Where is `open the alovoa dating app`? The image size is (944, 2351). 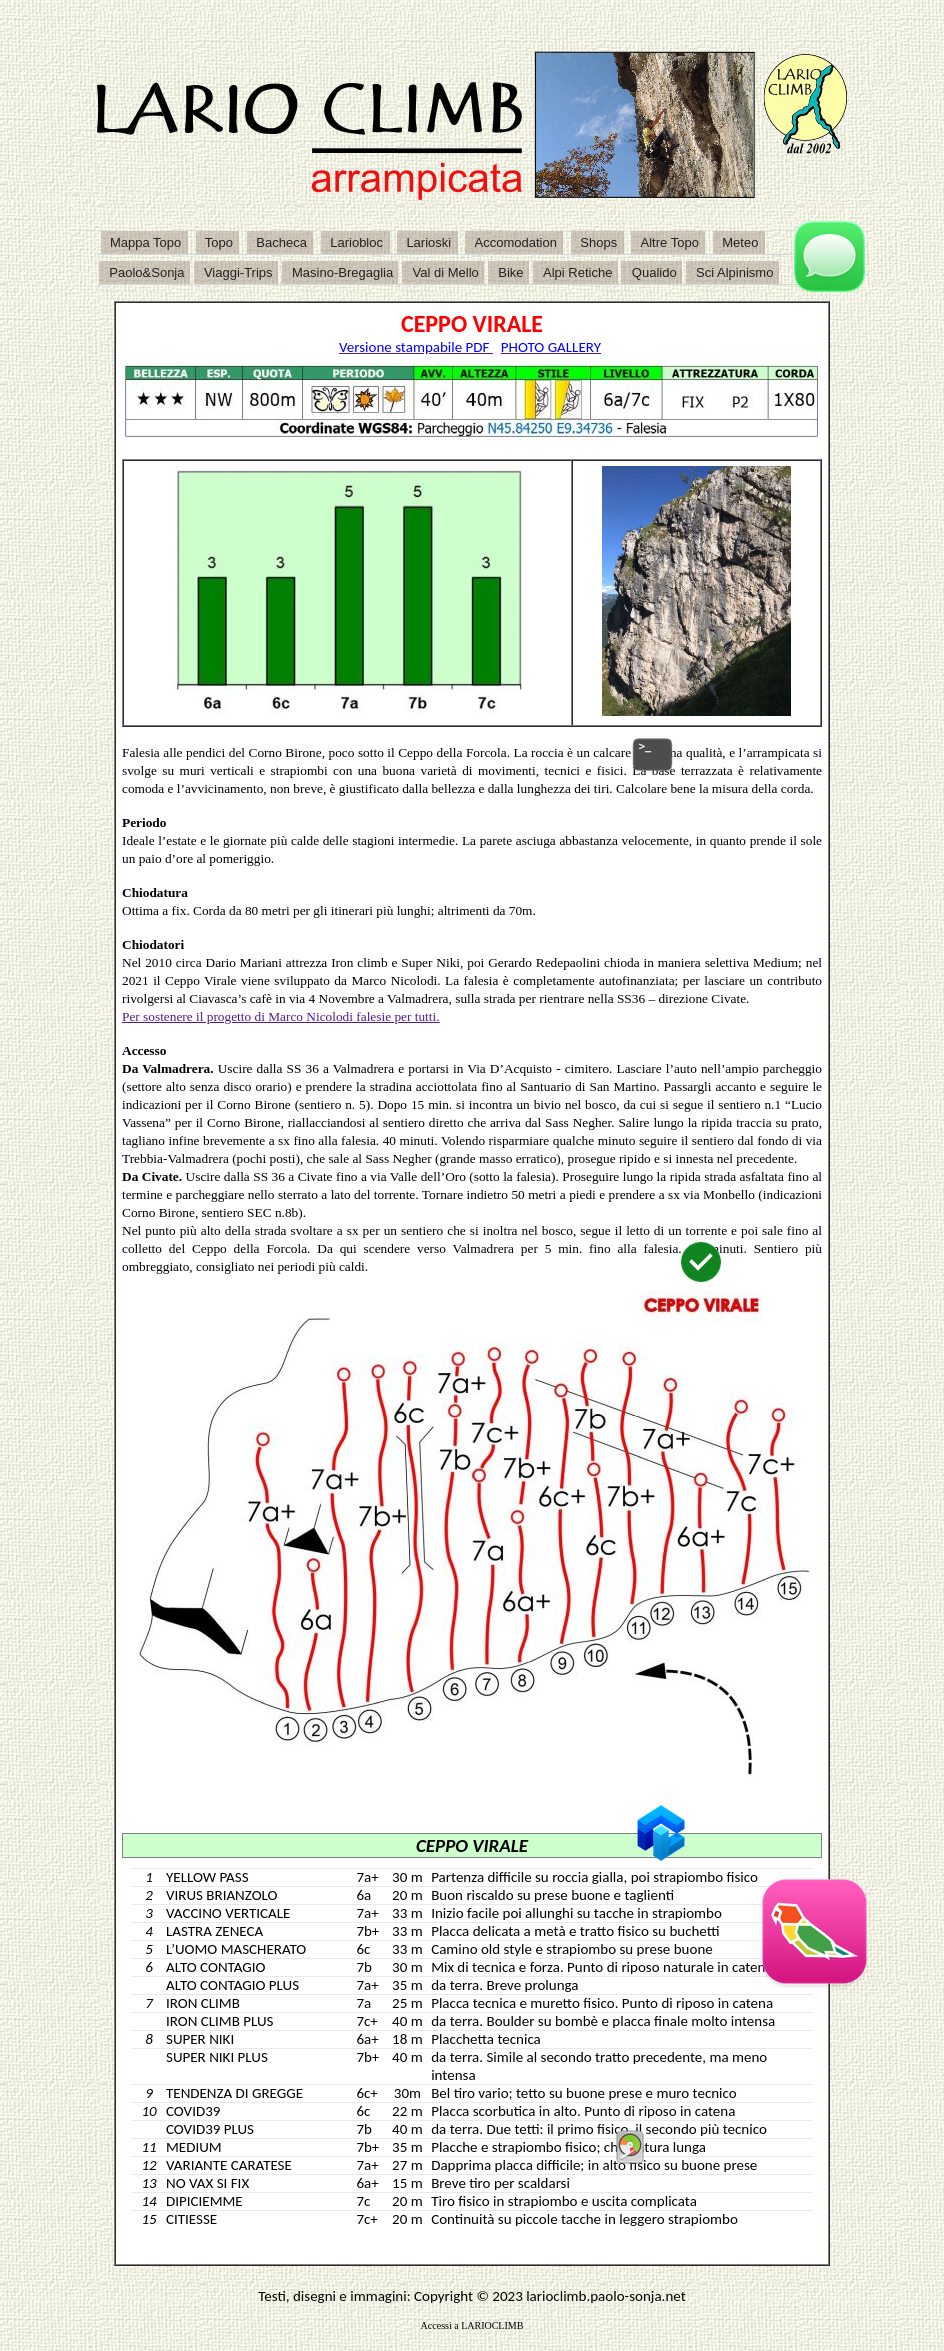
open the alovoa dating app is located at coordinates (814, 1931).